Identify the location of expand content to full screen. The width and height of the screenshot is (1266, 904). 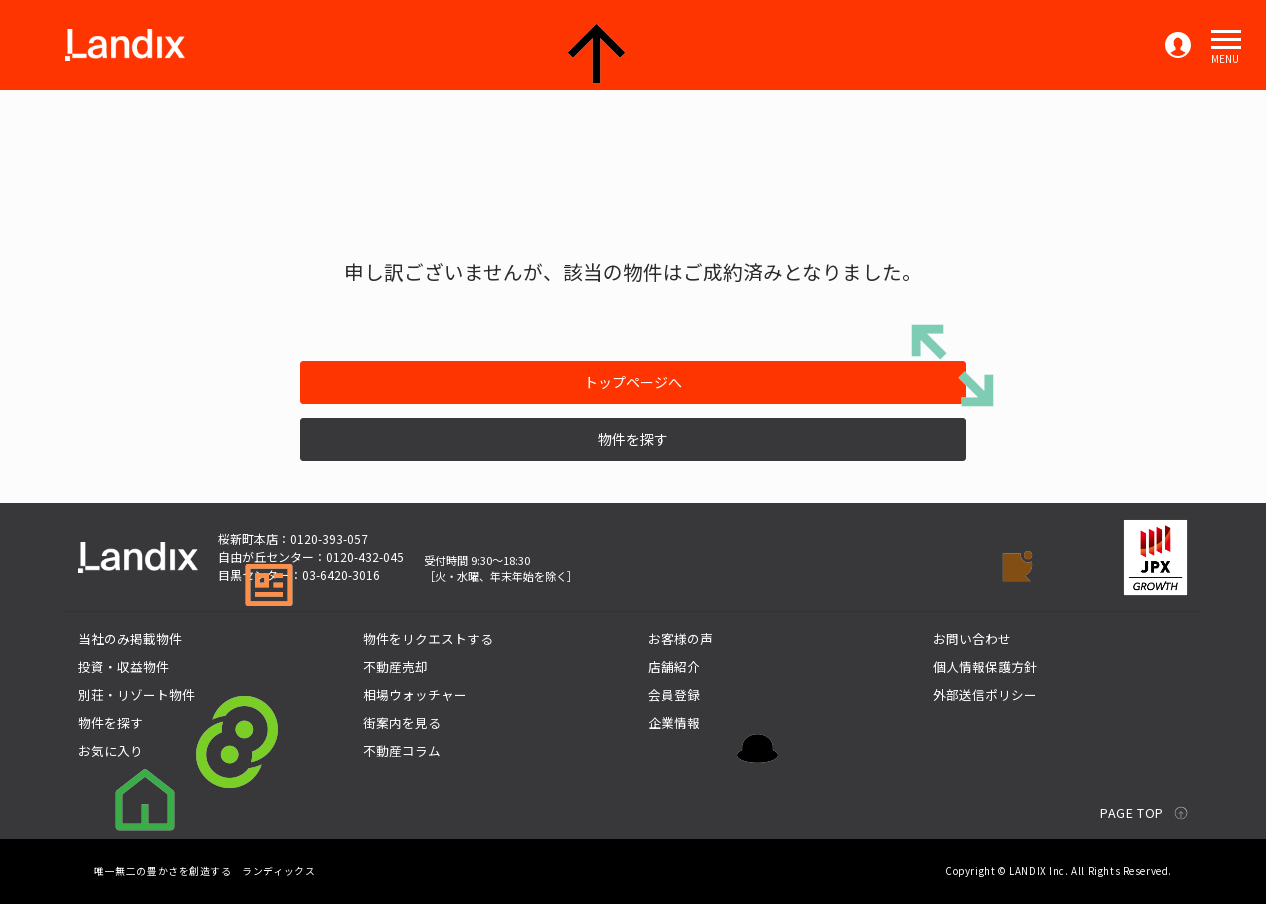
(952, 365).